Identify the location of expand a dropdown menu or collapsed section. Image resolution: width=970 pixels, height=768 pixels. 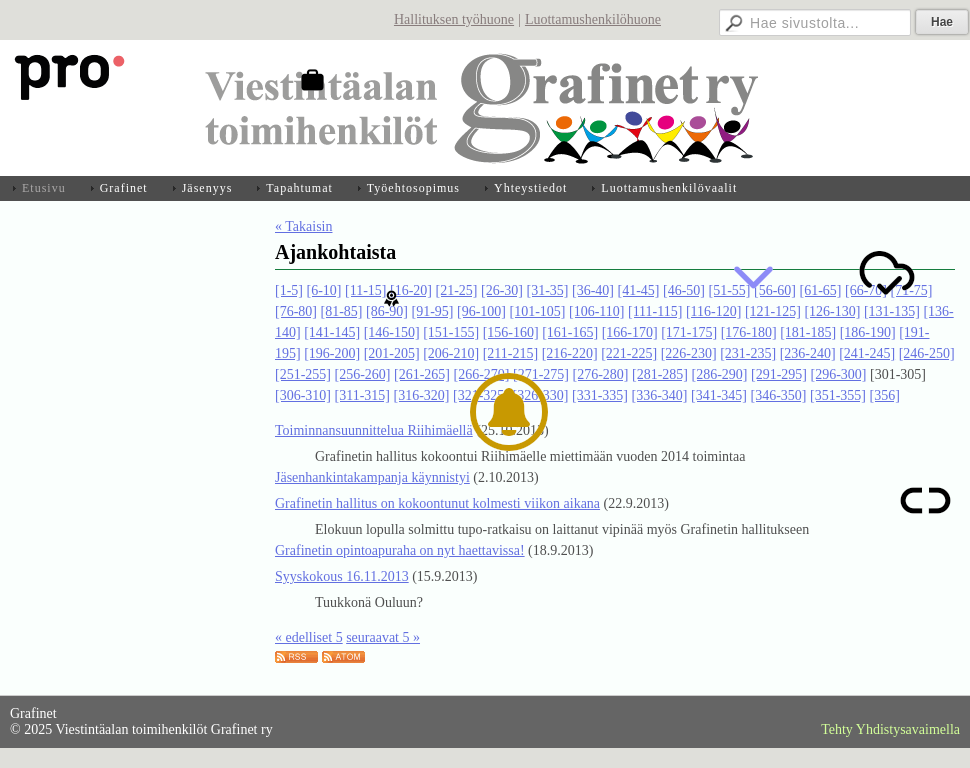
(753, 277).